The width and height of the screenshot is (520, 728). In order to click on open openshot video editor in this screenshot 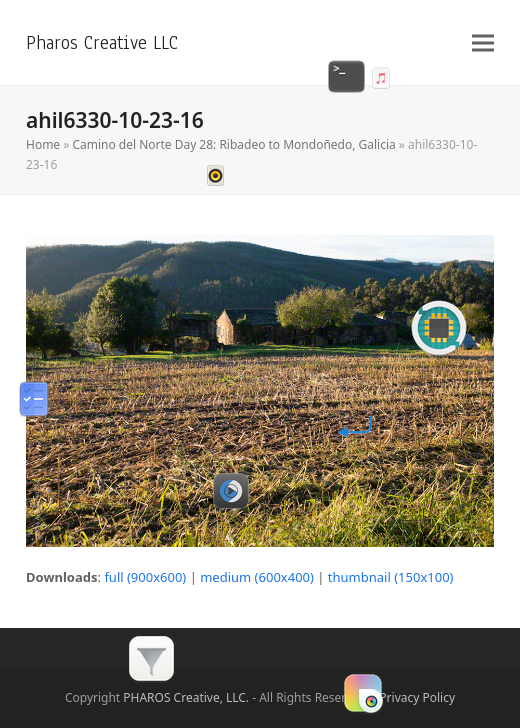, I will do `click(231, 491)`.